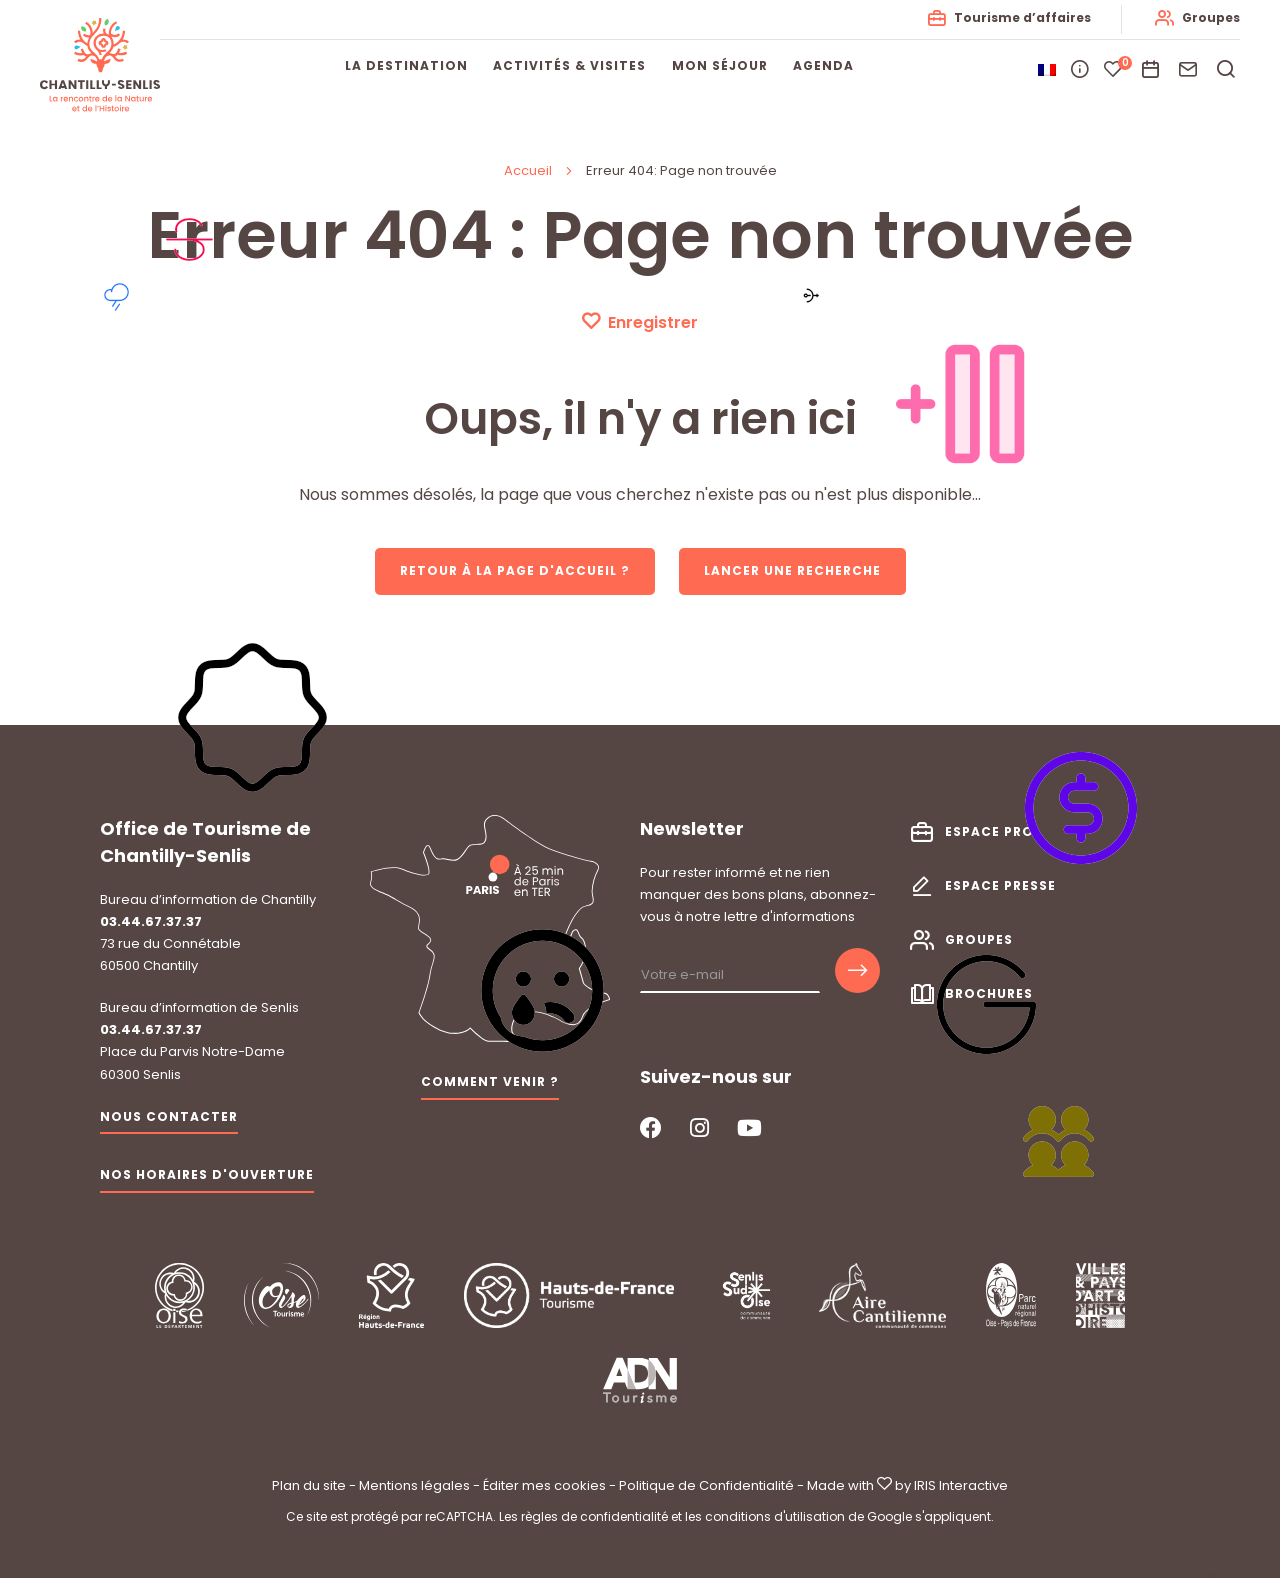  What do you see at coordinates (542, 990) in the screenshot?
I see `indicates an error or something went wrong` at bounding box center [542, 990].